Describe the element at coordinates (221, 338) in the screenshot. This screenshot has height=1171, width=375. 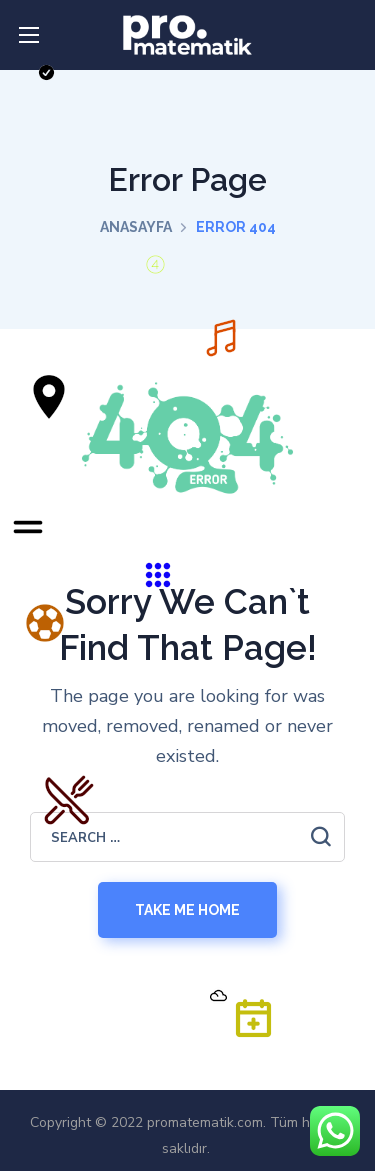
I see `open music library or player` at that location.